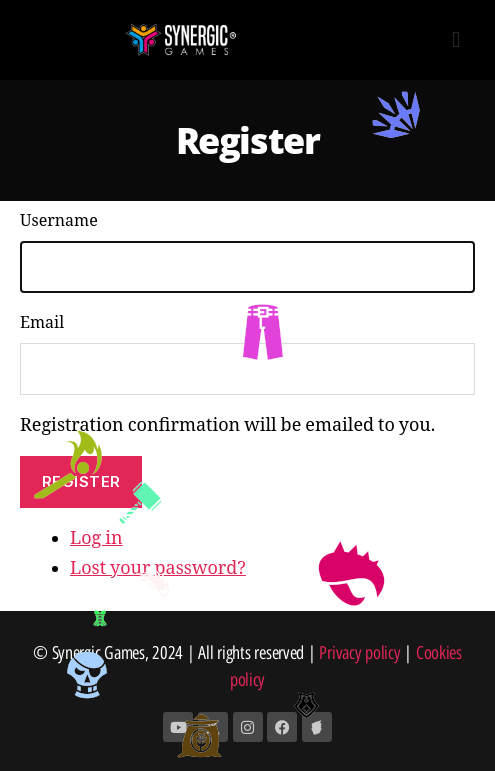 The height and width of the screenshot is (771, 495). What do you see at coordinates (68, 464) in the screenshot?
I see `ignite or start a fire feature` at bounding box center [68, 464].